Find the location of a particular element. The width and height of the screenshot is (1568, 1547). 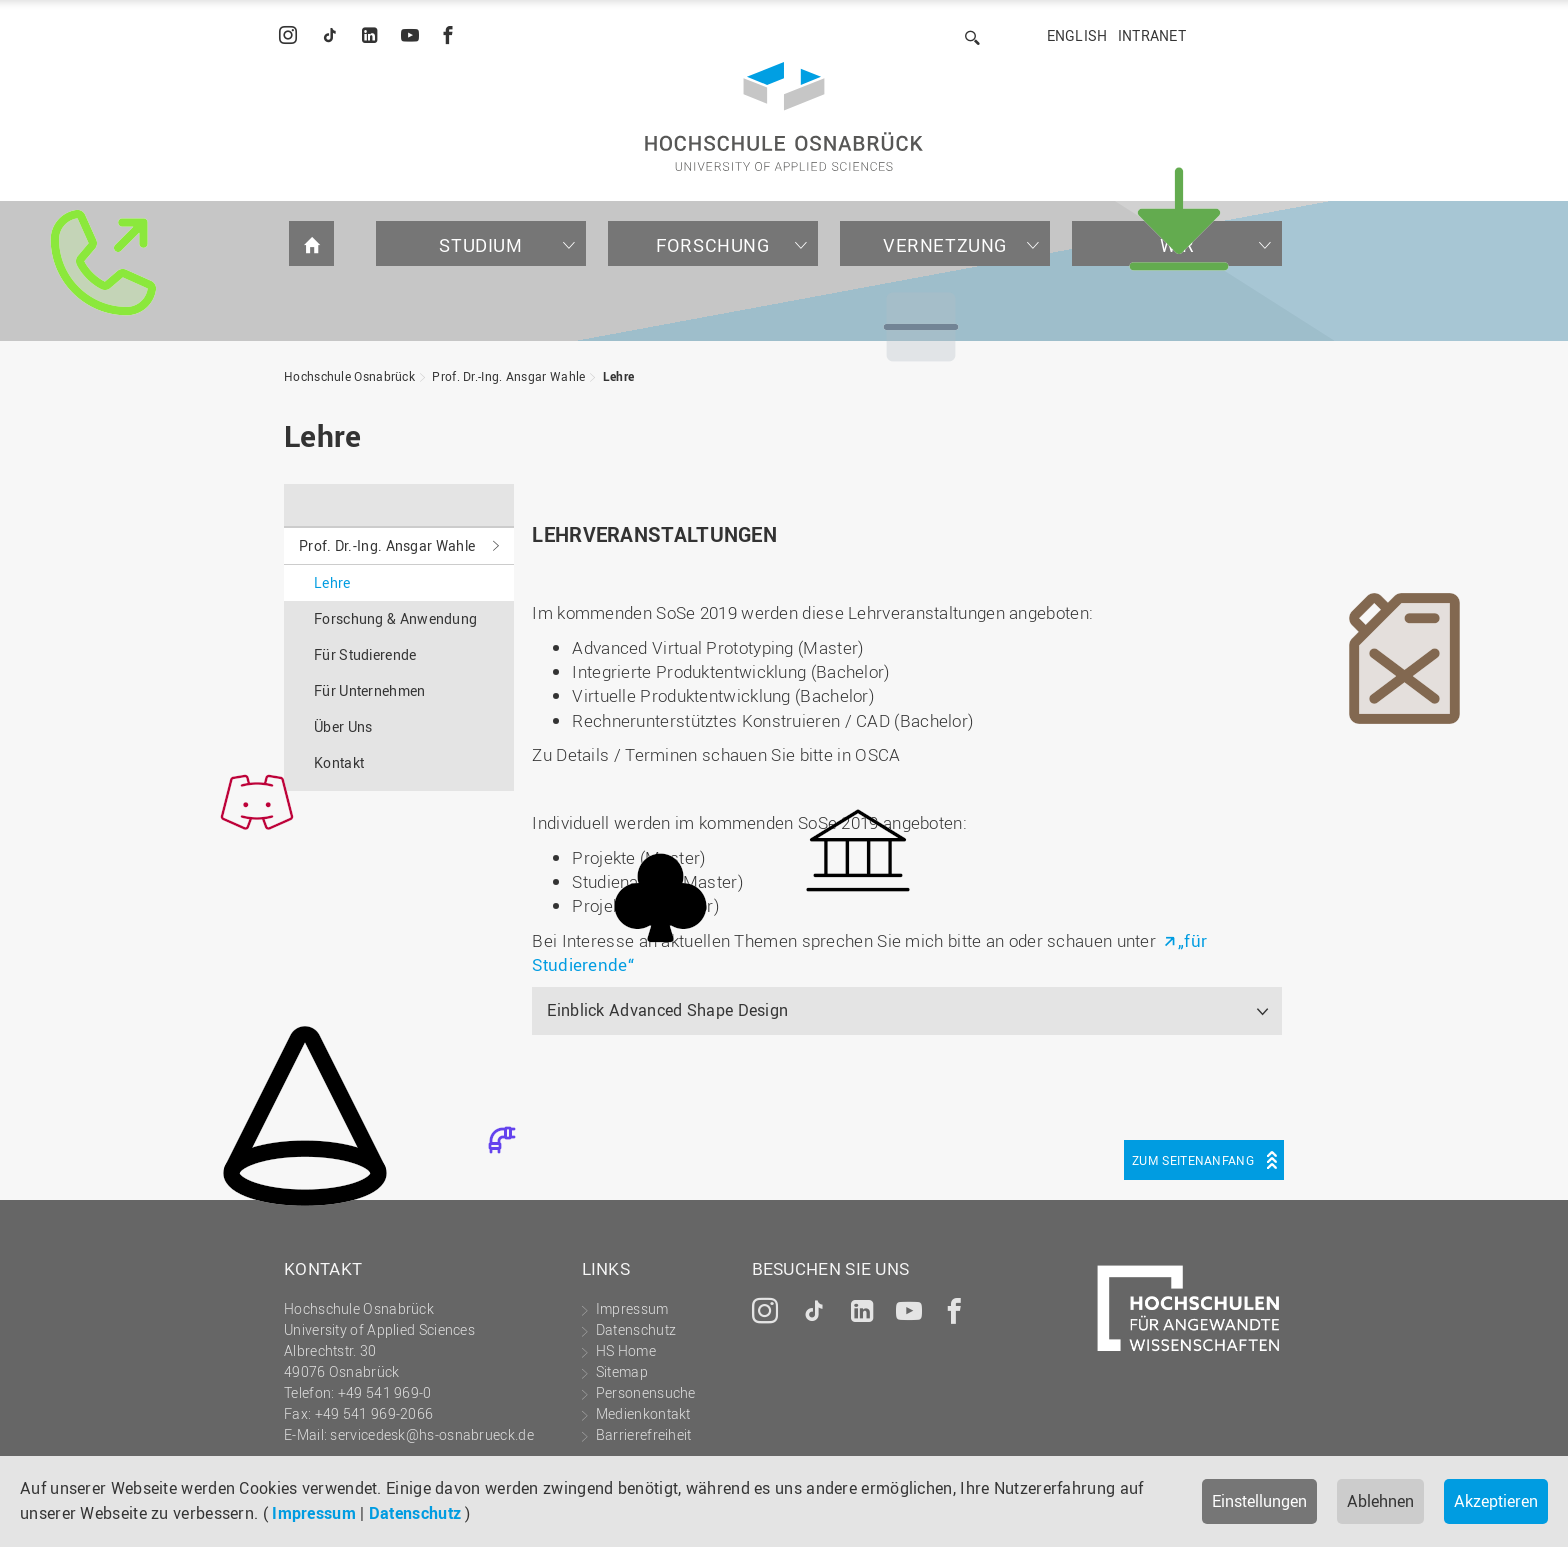

open Discord is located at coordinates (257, 801).